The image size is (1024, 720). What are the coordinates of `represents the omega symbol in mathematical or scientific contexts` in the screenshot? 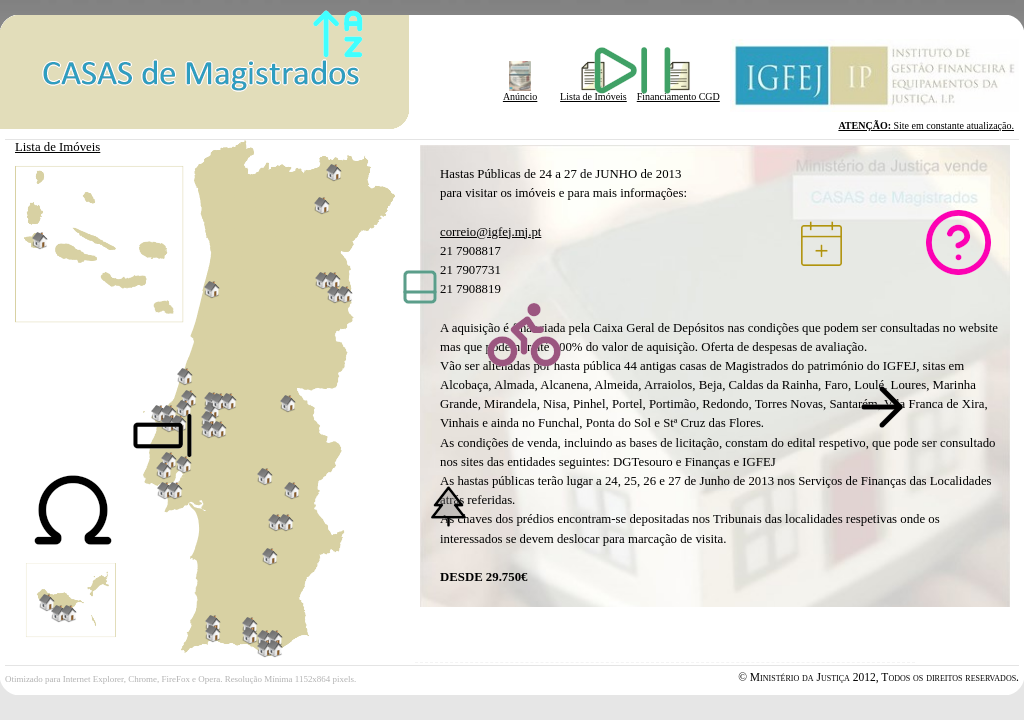 It's located at (73, 510).